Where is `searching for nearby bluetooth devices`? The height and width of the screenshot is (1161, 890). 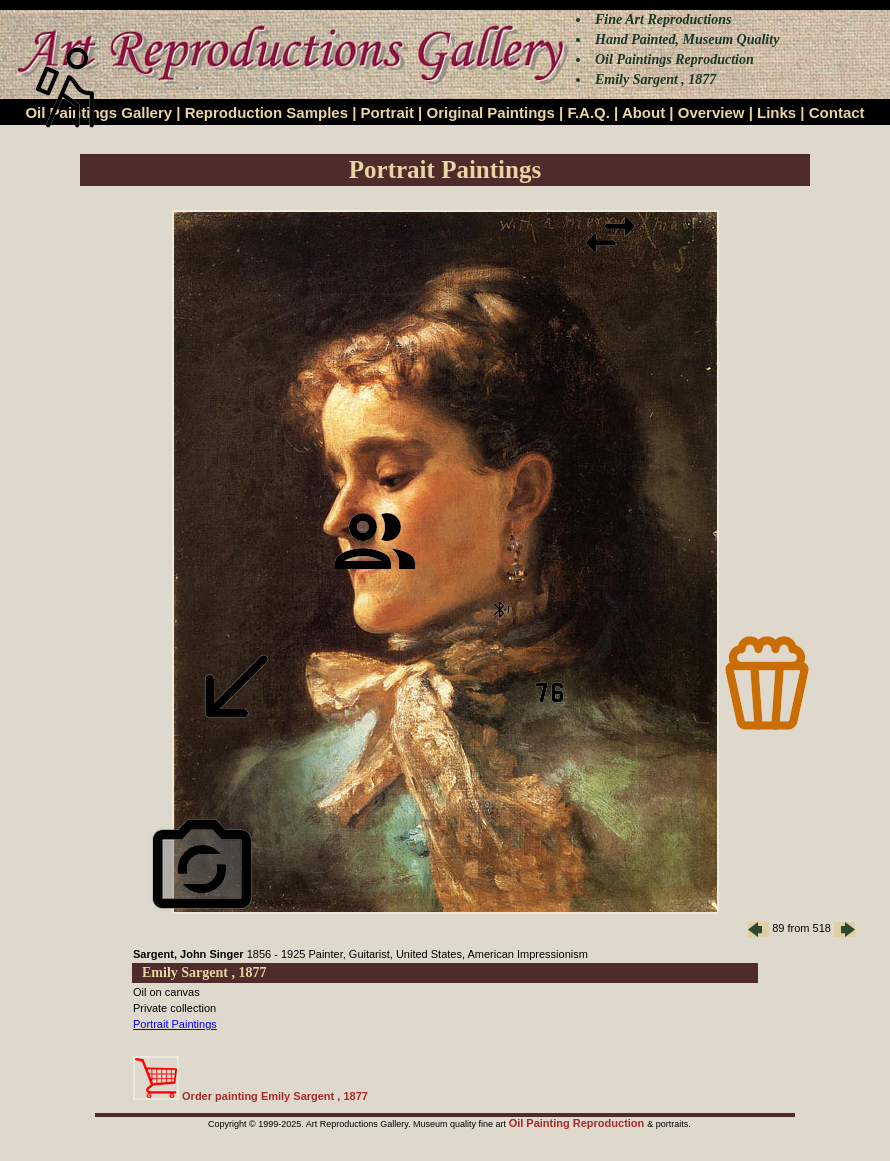
searching for nearby bluetooth devices is located at coordinates (501, 609).